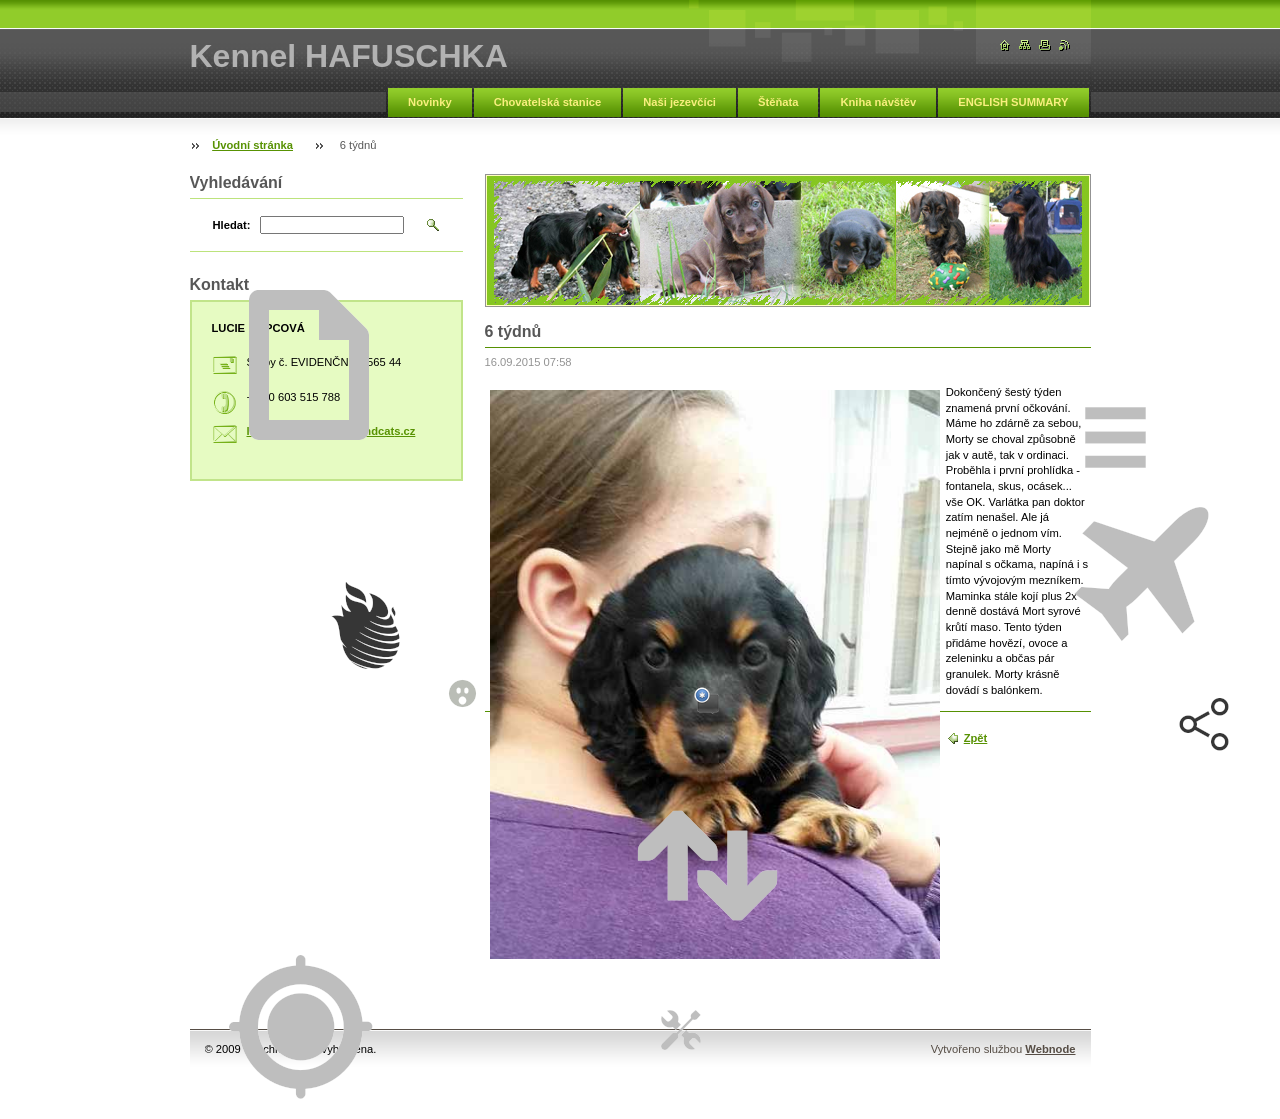 The width and height of the screenshot is (1280, 1119). What do you see at coordinates (707, 700) in the screenshot?
I see `manage system notification settings` at bounding box center [707, 700].